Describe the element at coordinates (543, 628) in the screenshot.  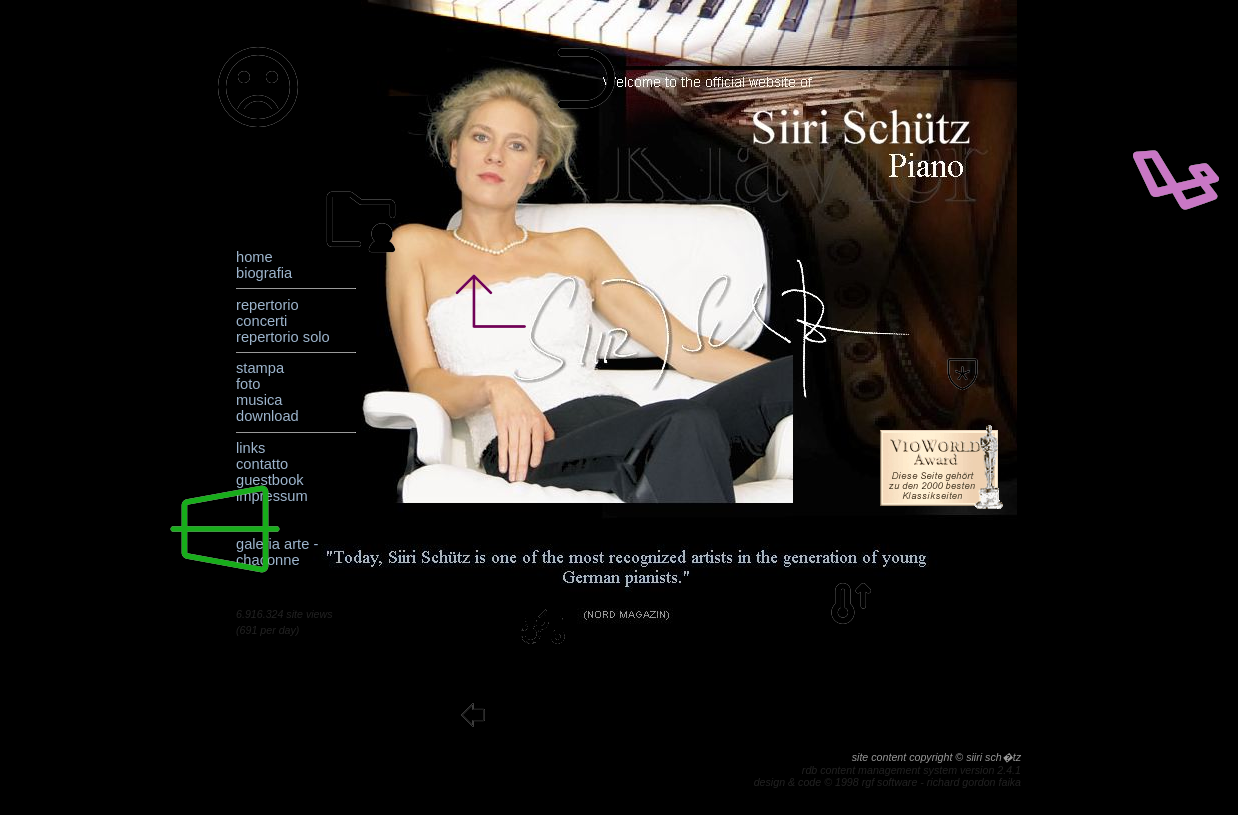
I see `access agriculture or farming features` at that location.